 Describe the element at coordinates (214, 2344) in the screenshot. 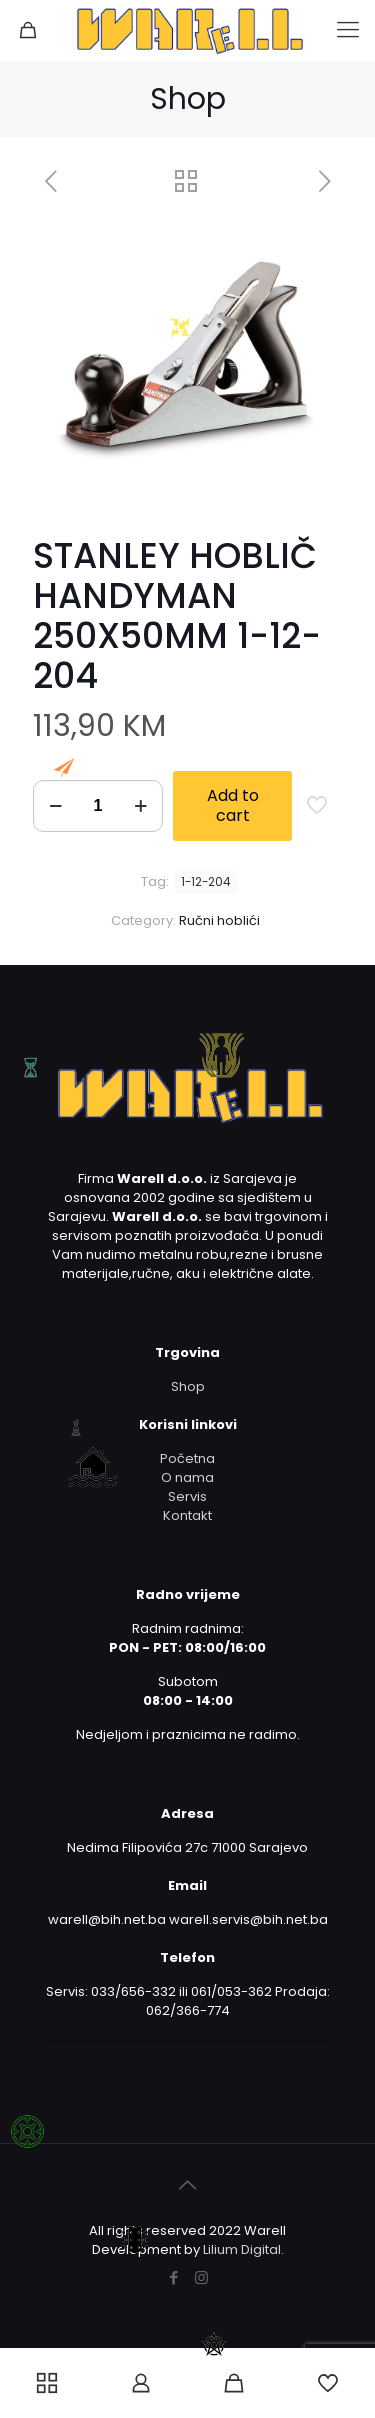

I see `select pentacle symbol for game character or item` at that location.